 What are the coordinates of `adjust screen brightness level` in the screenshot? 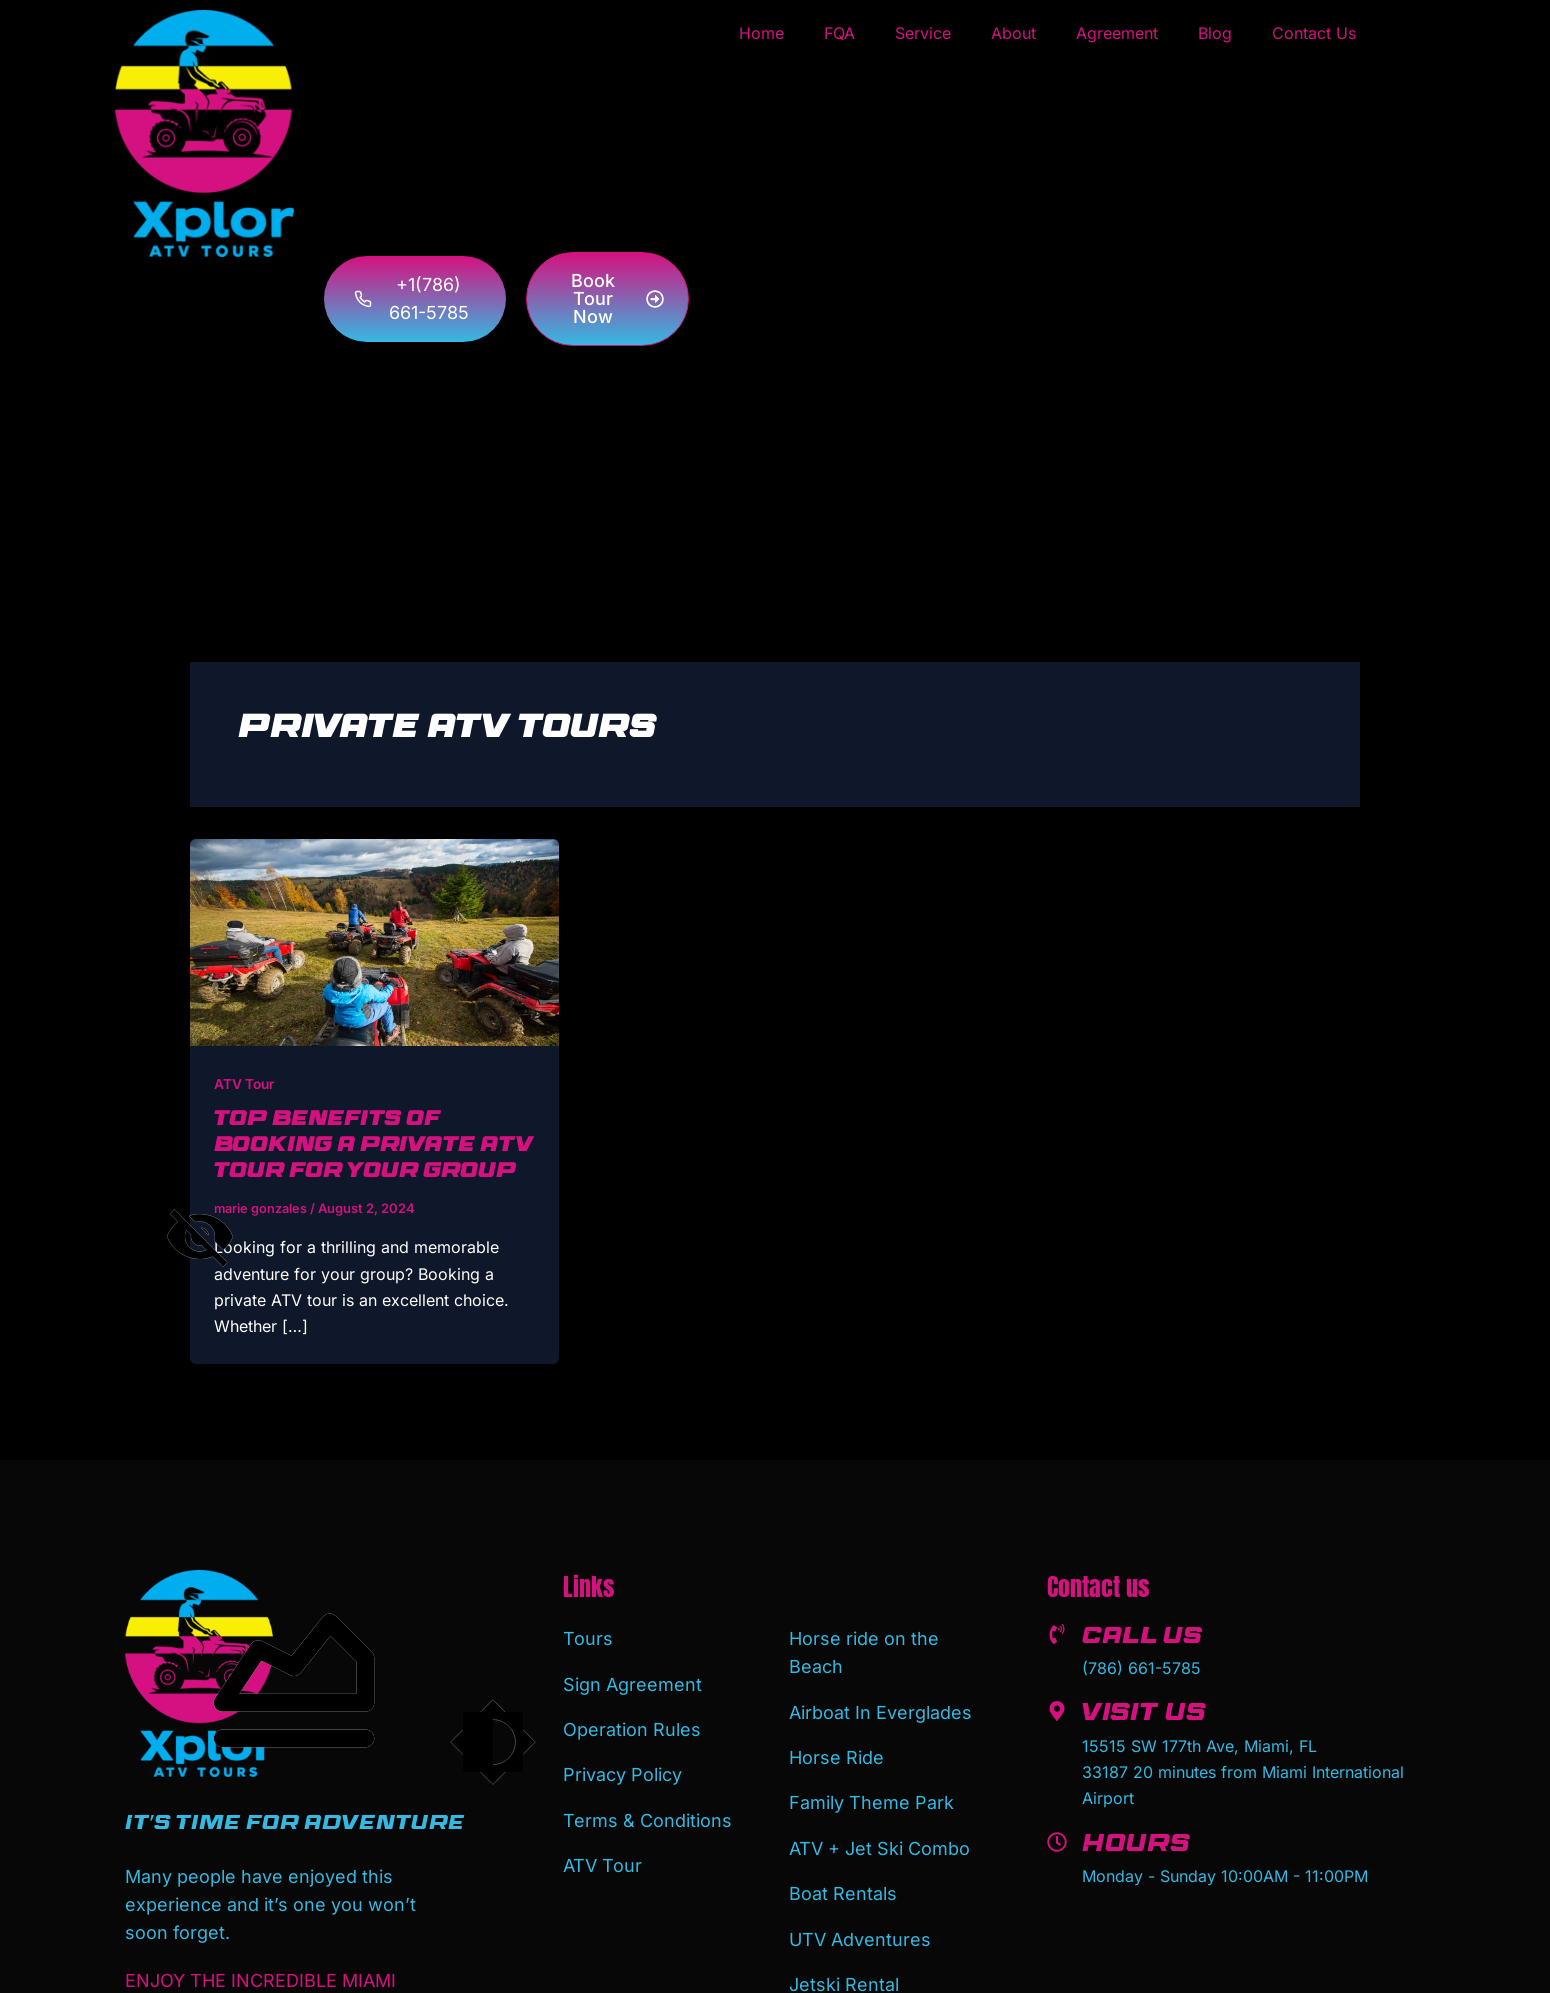 It's located at (493, 1742).